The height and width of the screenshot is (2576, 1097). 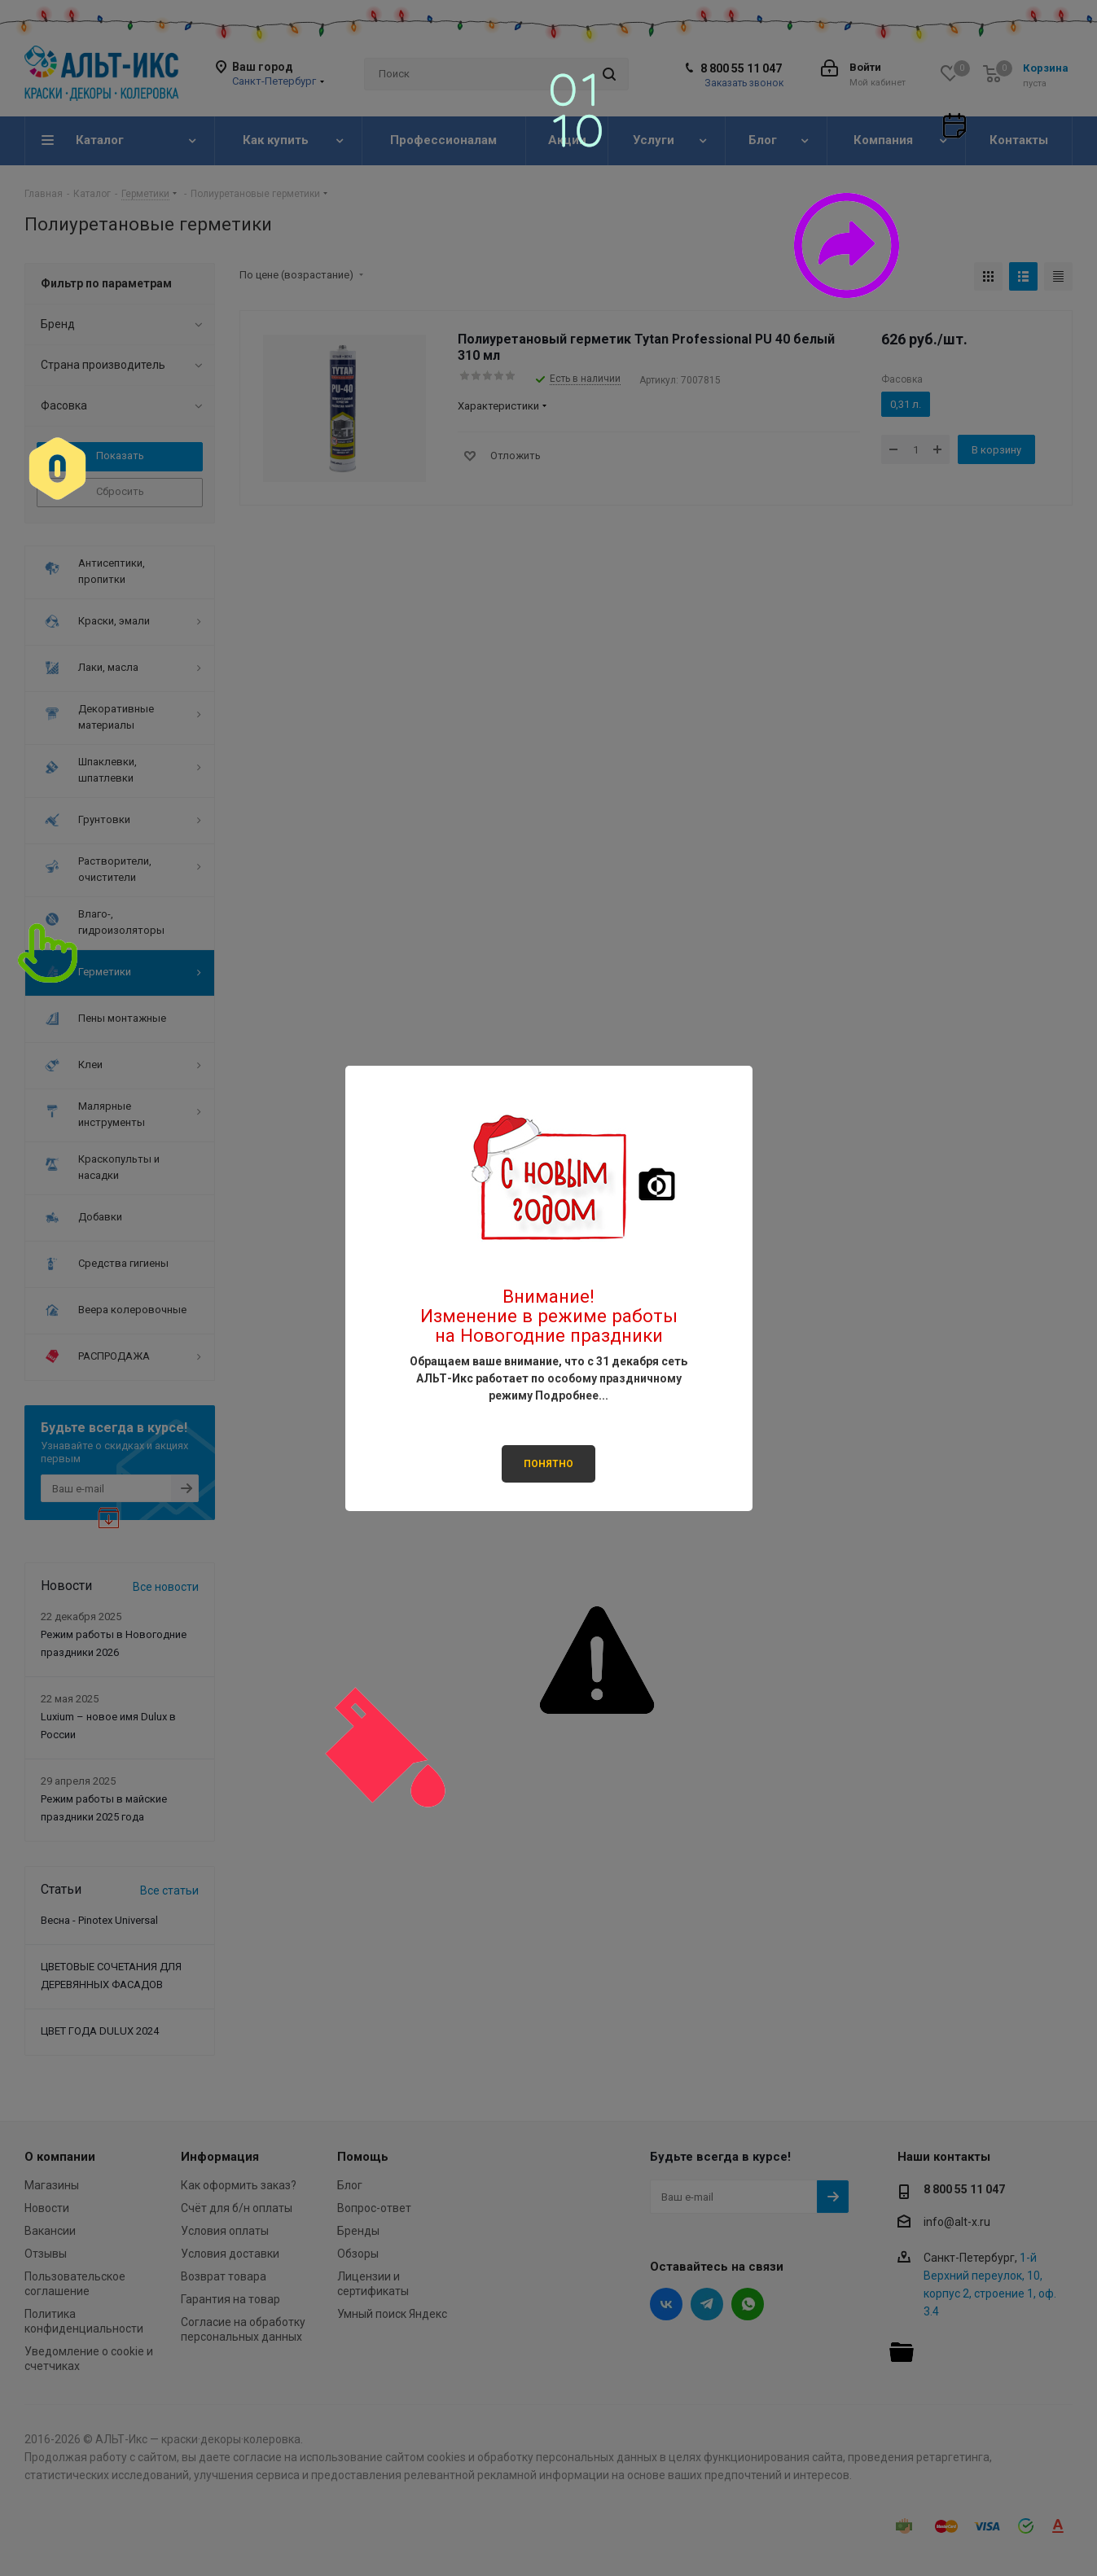 What do you see at coordinates (47, 953) in the screenshot?
I see `tap or click to select an item` at bounding box center [47, 953].